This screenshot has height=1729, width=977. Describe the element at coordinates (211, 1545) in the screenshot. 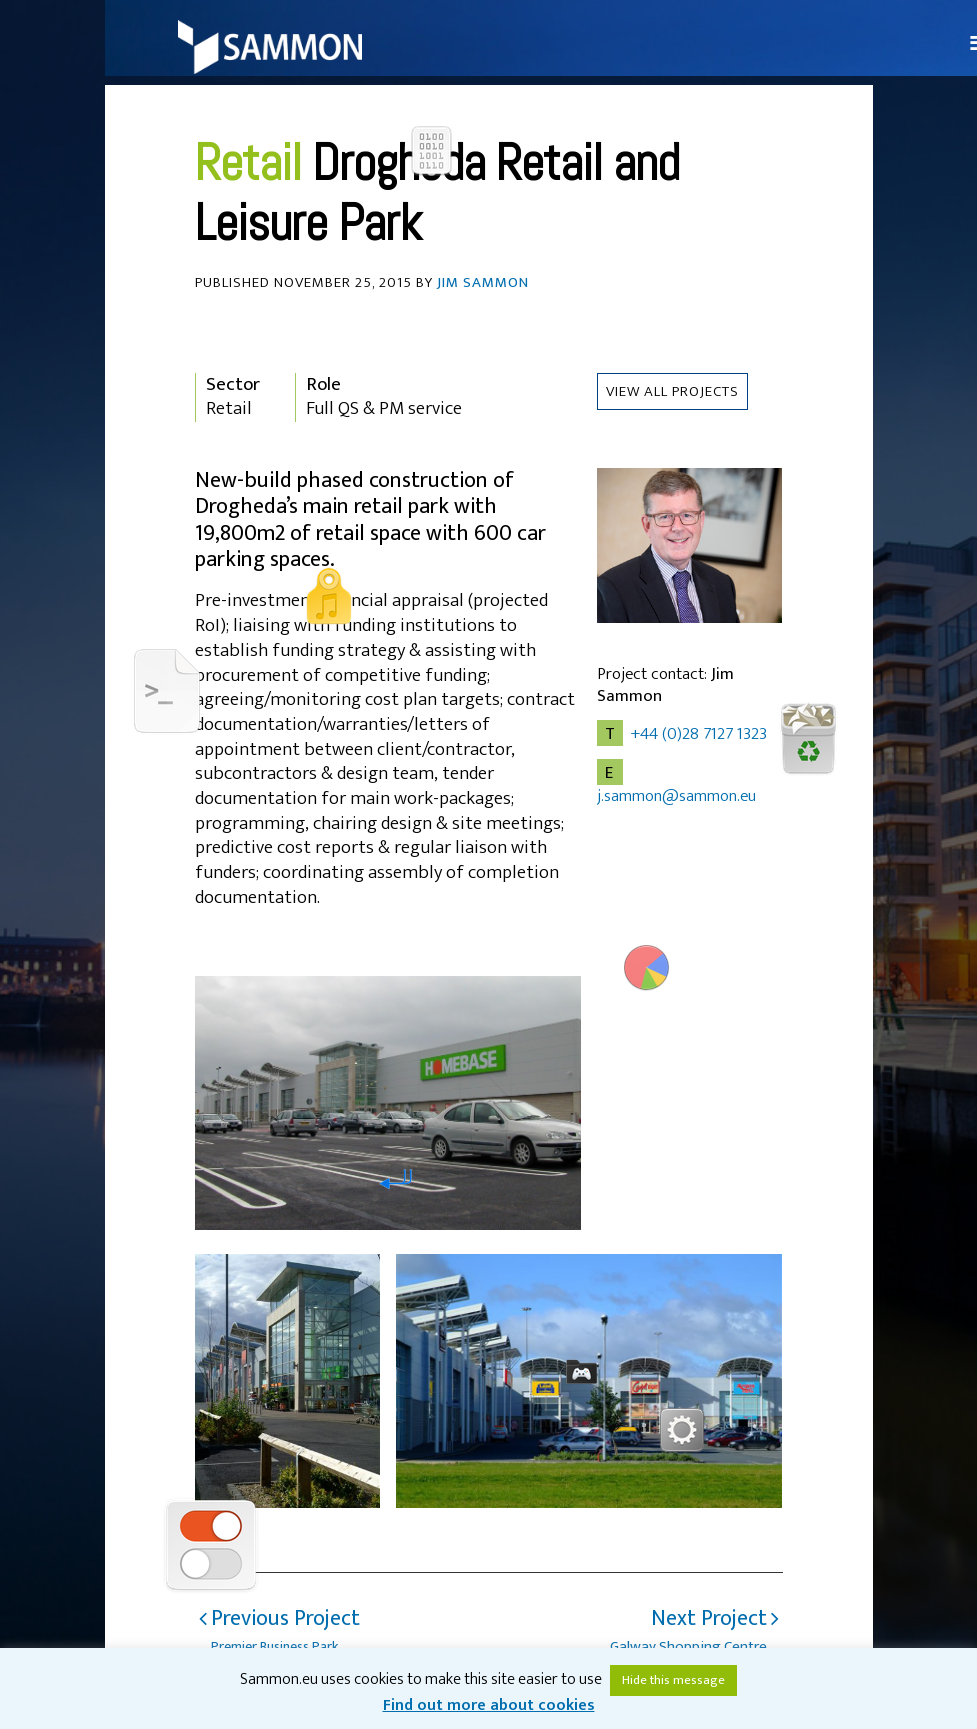

I see `access desktop preferences and settings` at that location.